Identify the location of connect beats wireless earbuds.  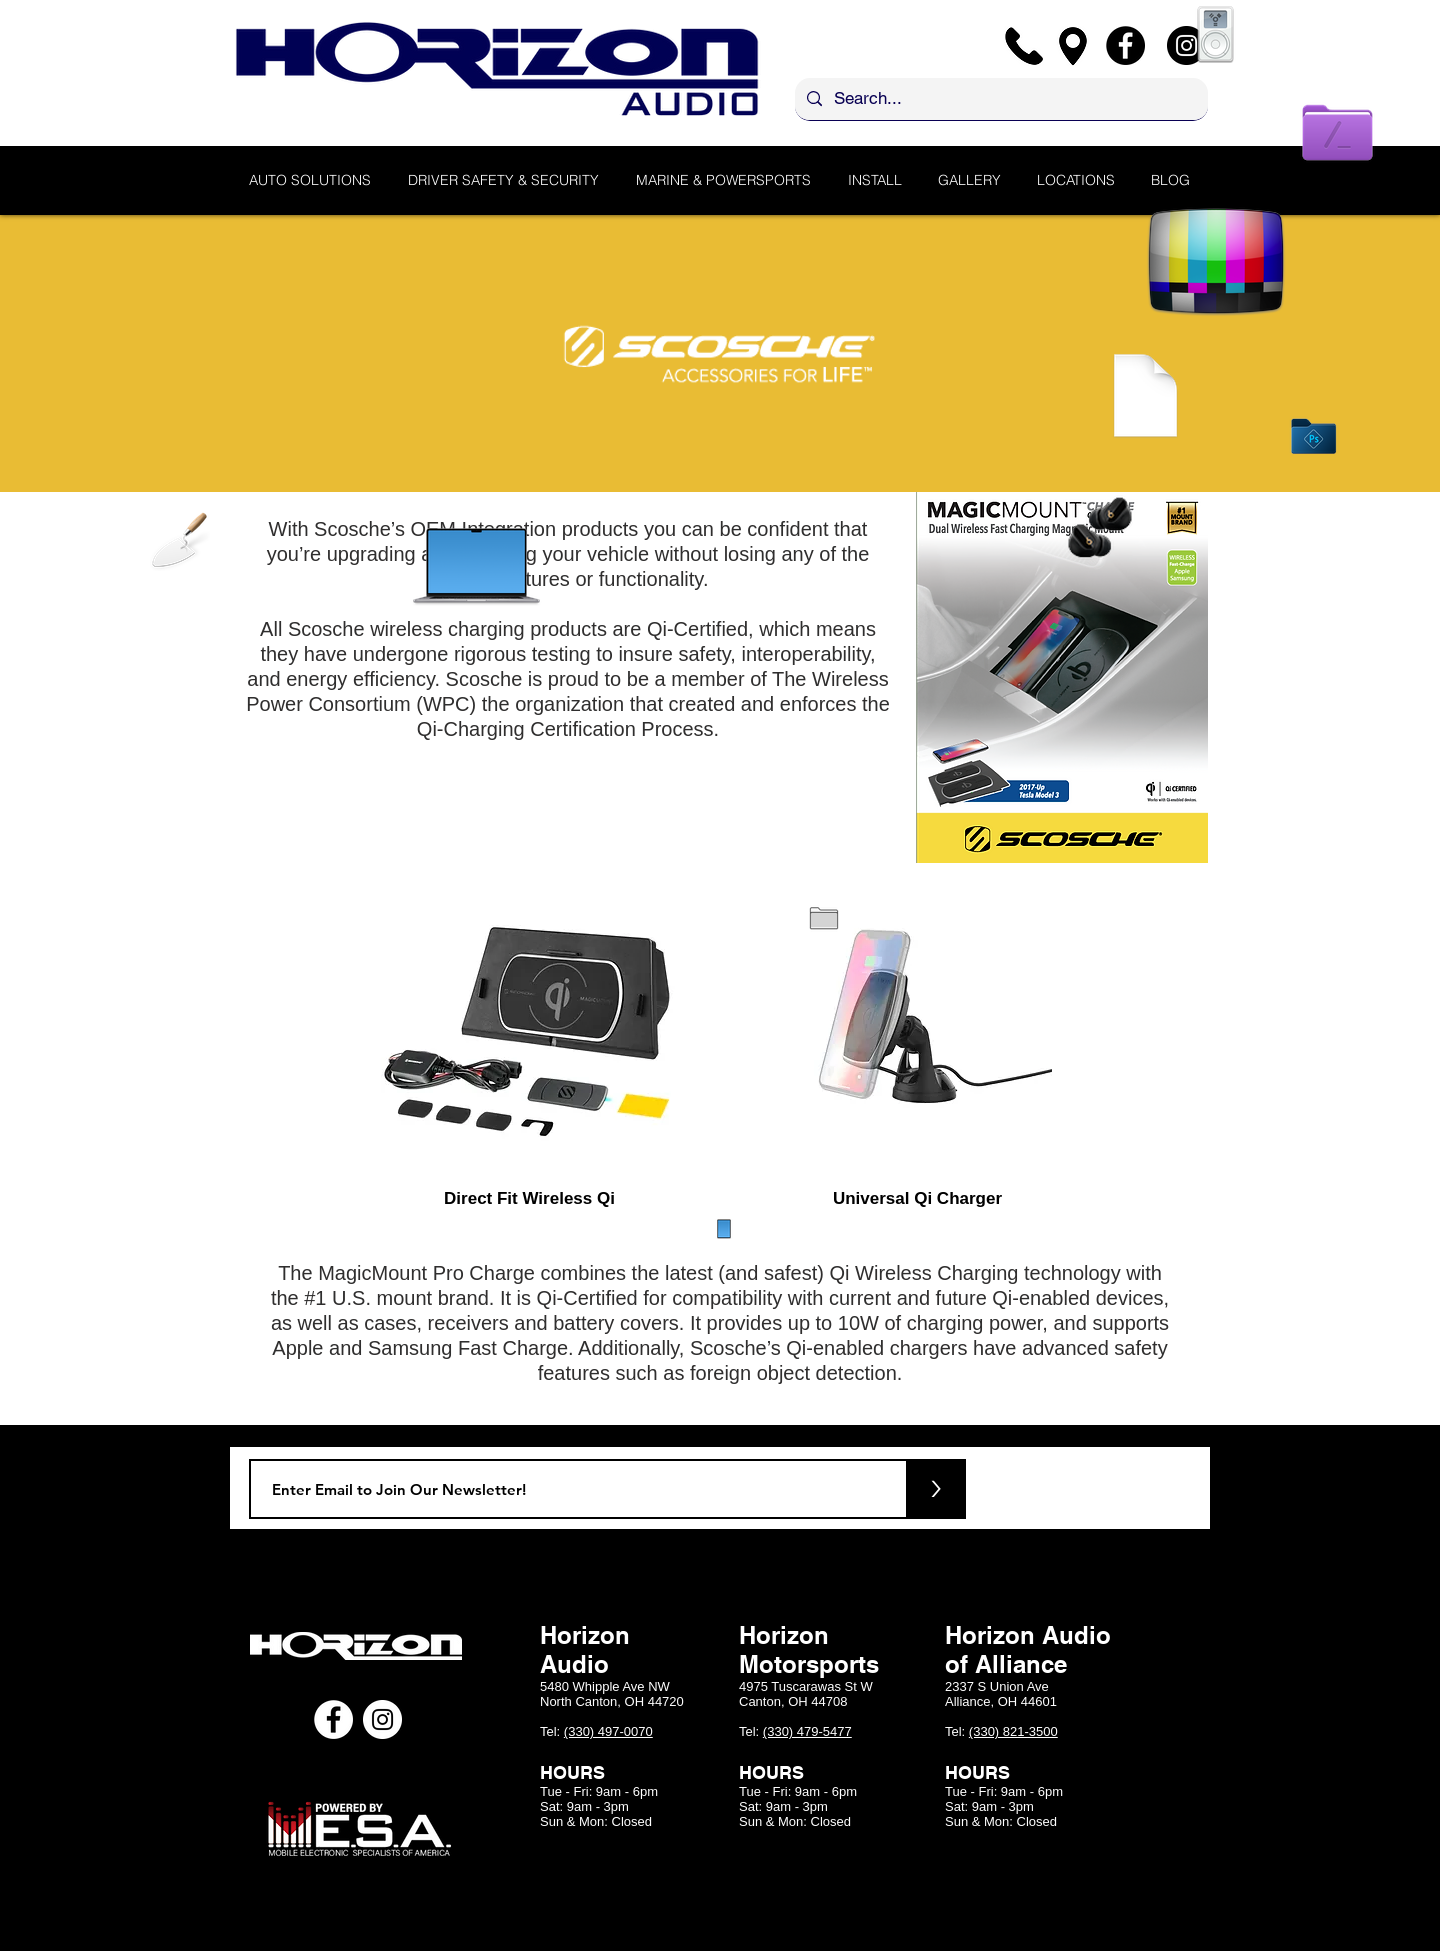
(1100, 528).